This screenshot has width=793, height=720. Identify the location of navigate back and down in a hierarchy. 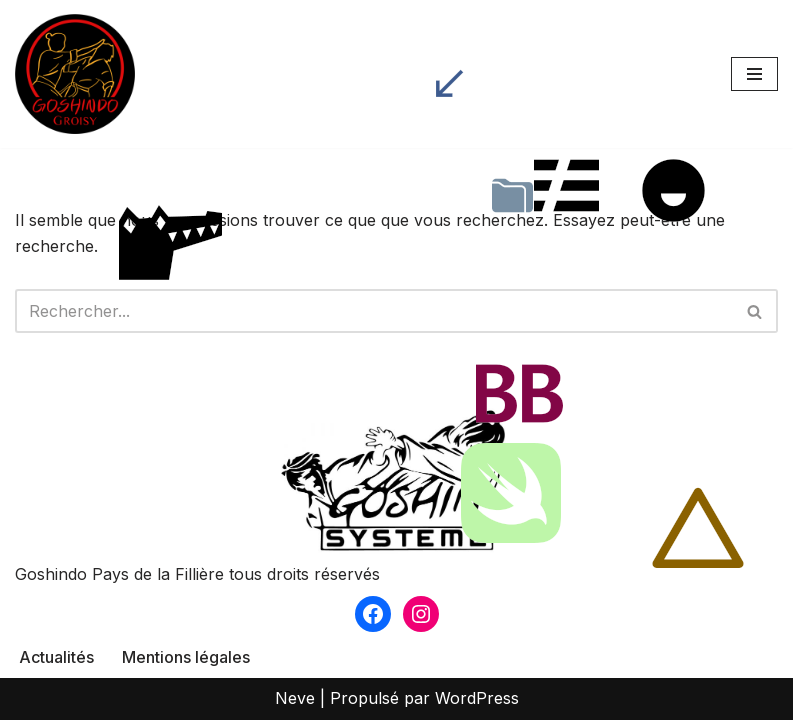
(449, 84).